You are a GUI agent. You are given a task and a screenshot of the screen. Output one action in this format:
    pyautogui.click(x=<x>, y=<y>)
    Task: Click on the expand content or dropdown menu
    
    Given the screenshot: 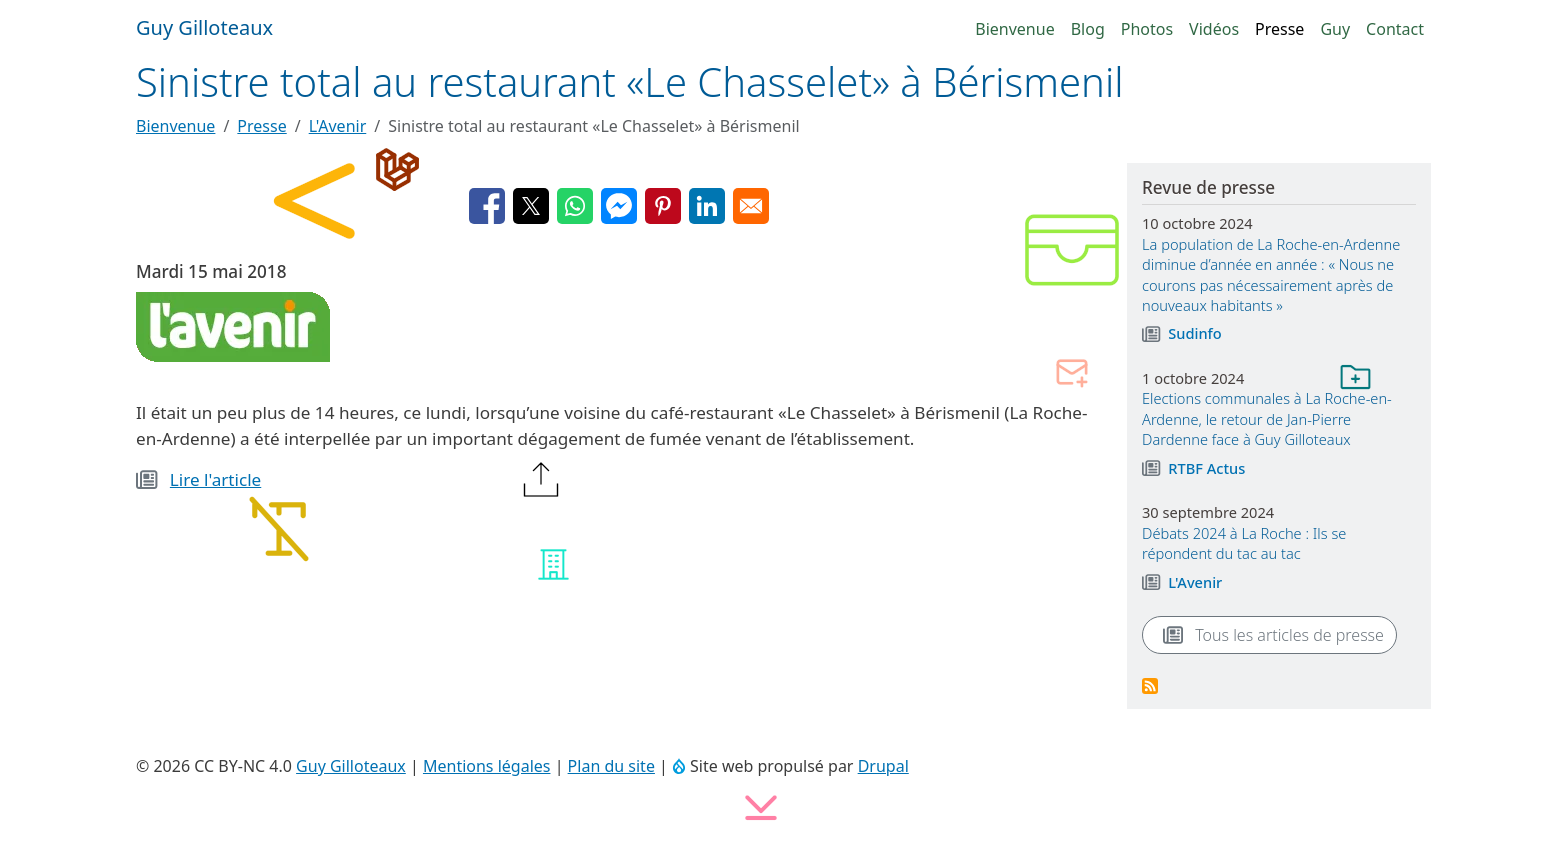 What is the action you would take?
    pyautogui.click(x=761, y=807)
    